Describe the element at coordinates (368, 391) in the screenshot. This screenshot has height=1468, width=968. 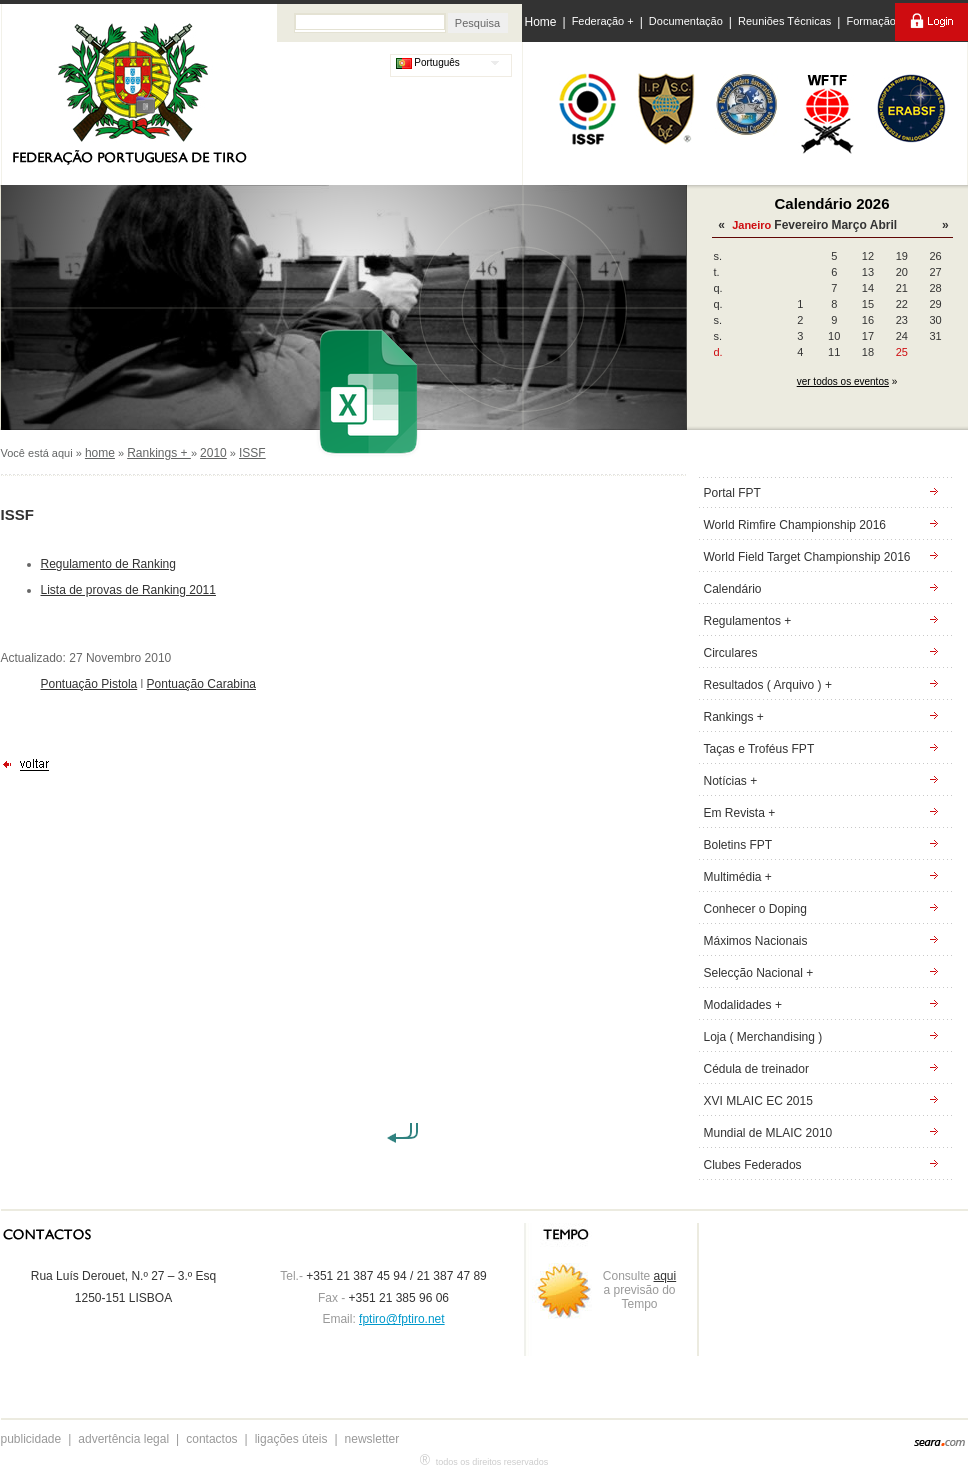
I see `open microsoft excel spreadsheet file` at that location.